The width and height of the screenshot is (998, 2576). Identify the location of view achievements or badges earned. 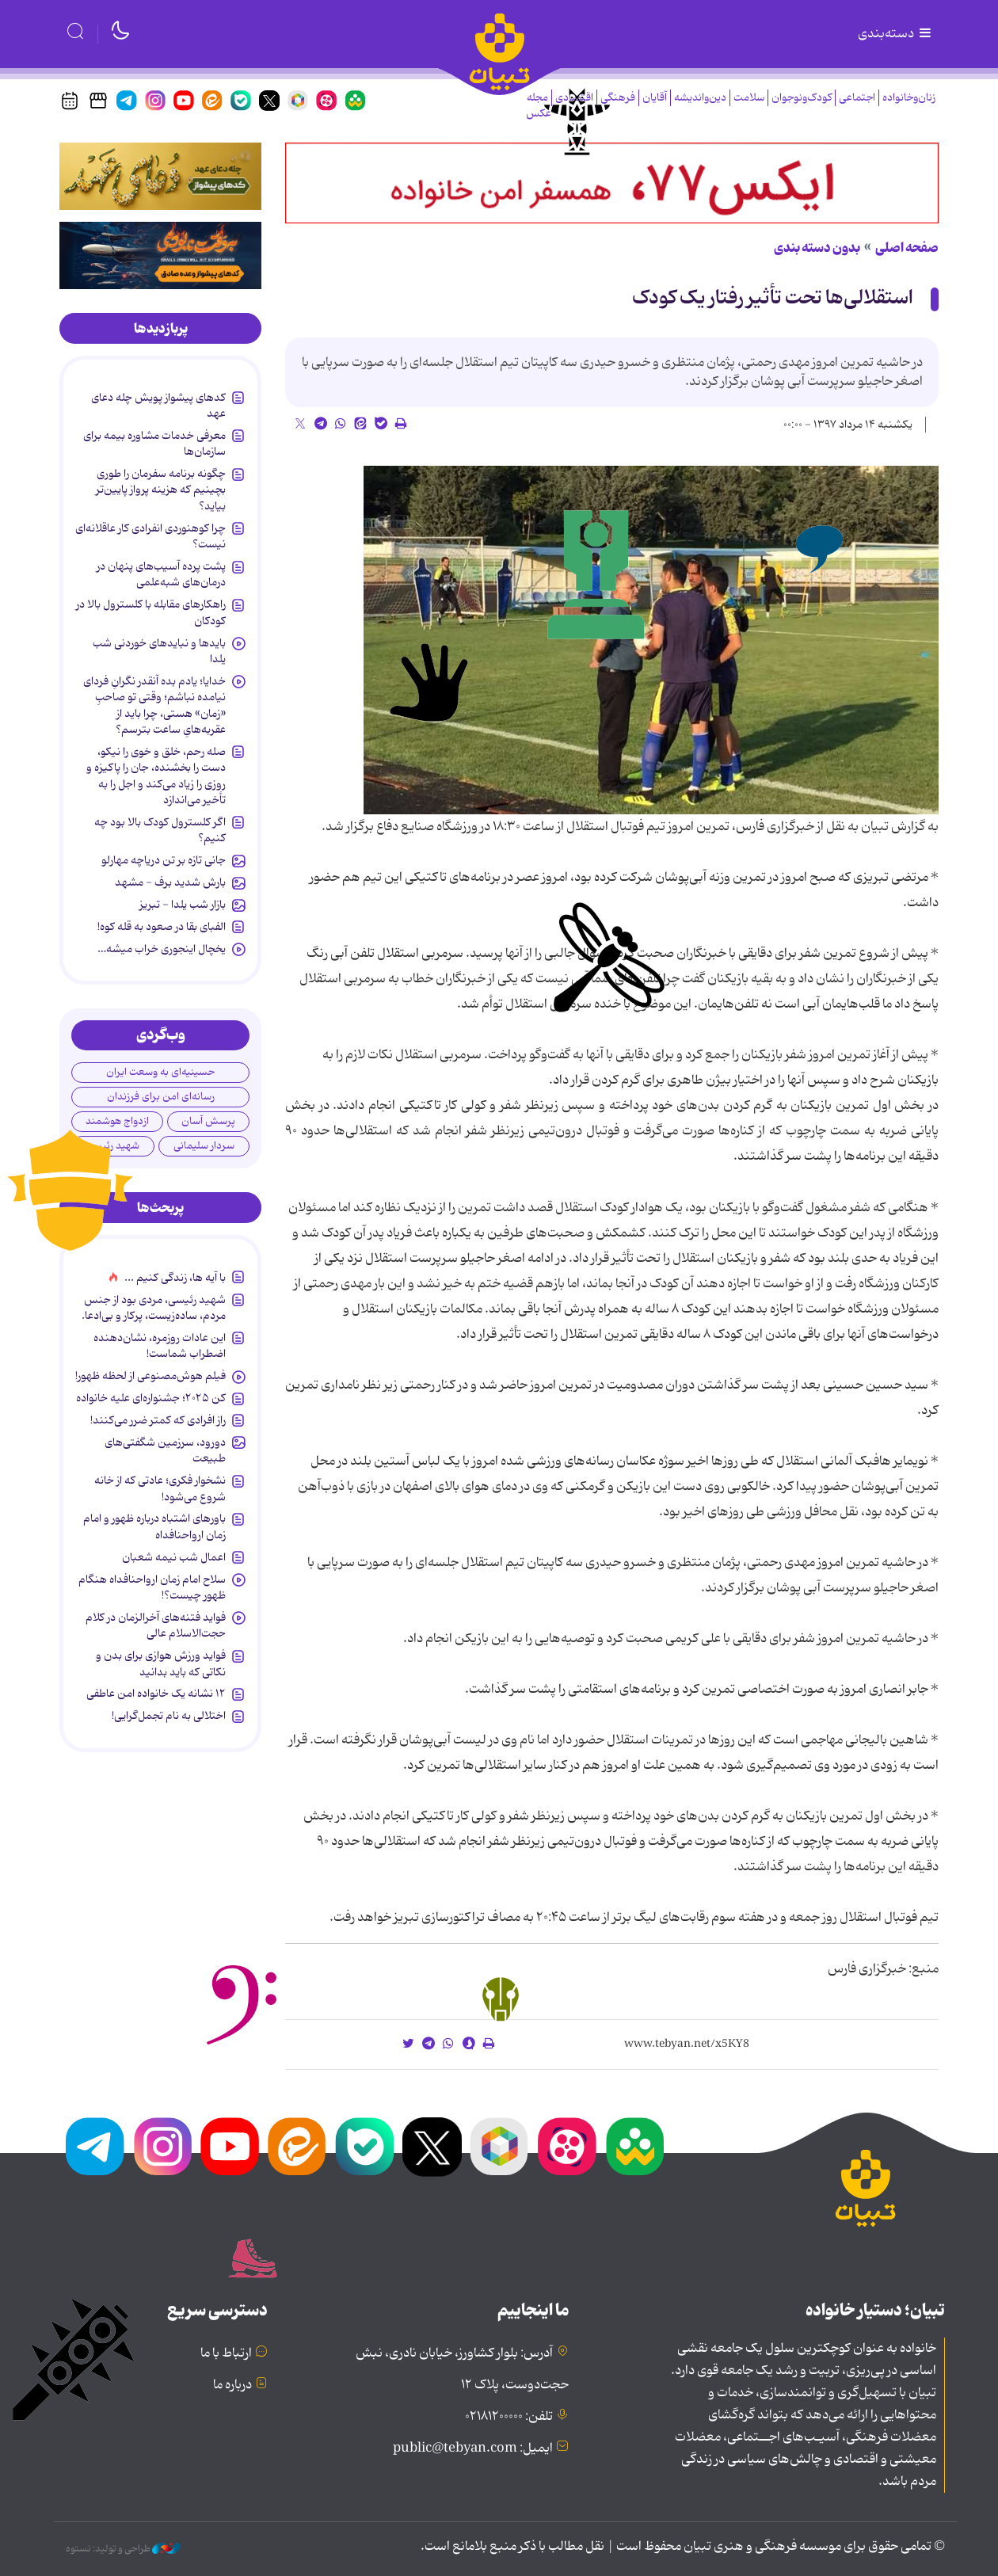
(70, 1190).